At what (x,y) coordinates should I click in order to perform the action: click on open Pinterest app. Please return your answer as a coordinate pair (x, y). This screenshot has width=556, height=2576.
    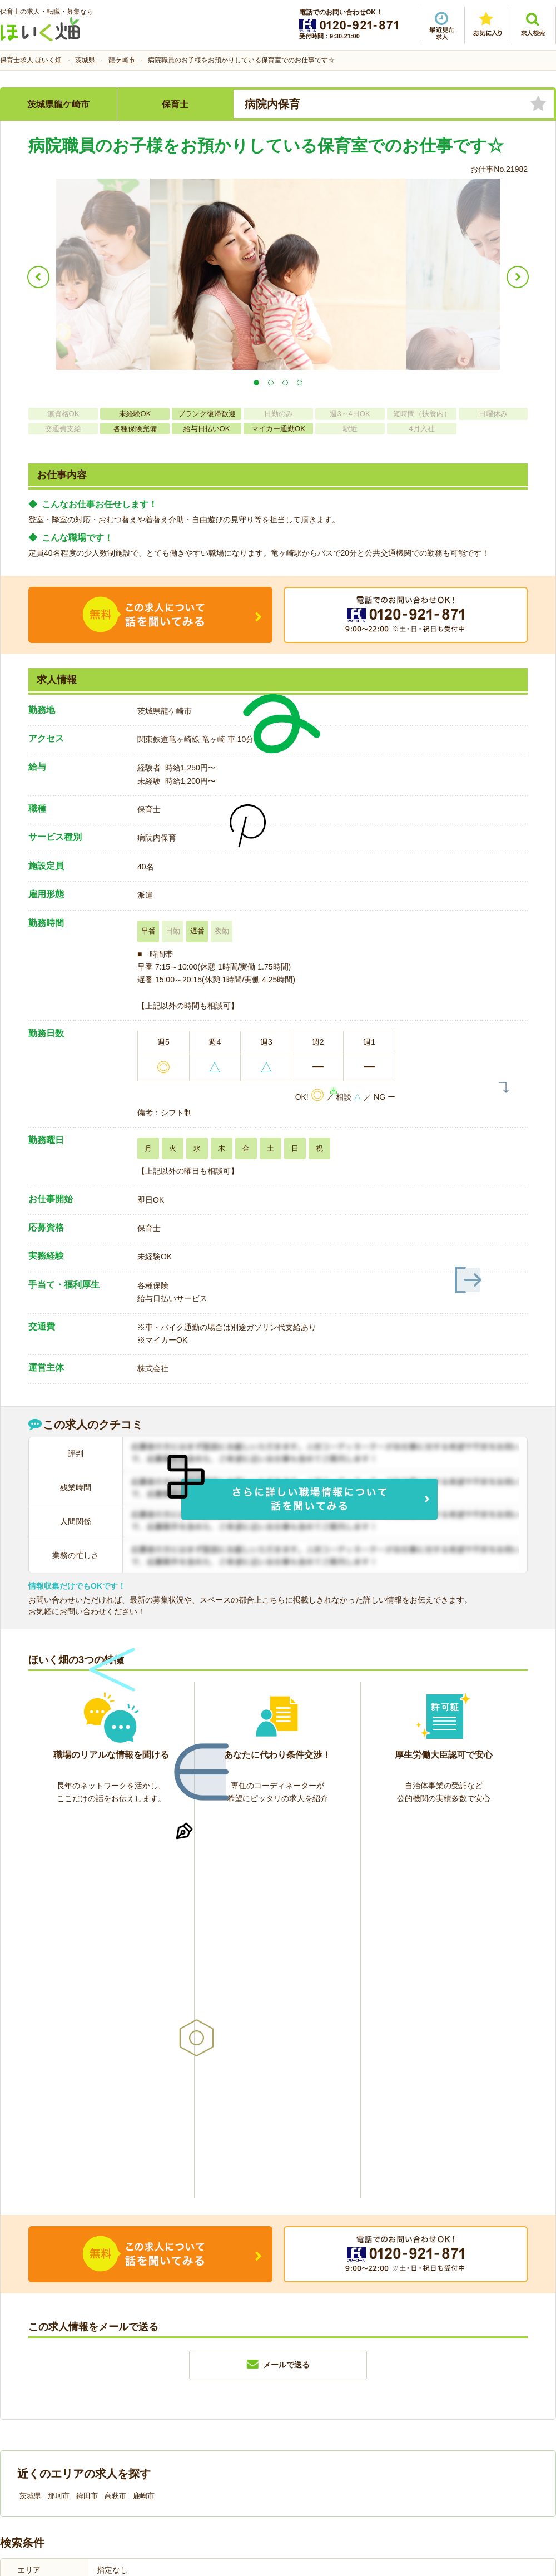
    Looking at the image, I should click on (246, 825).